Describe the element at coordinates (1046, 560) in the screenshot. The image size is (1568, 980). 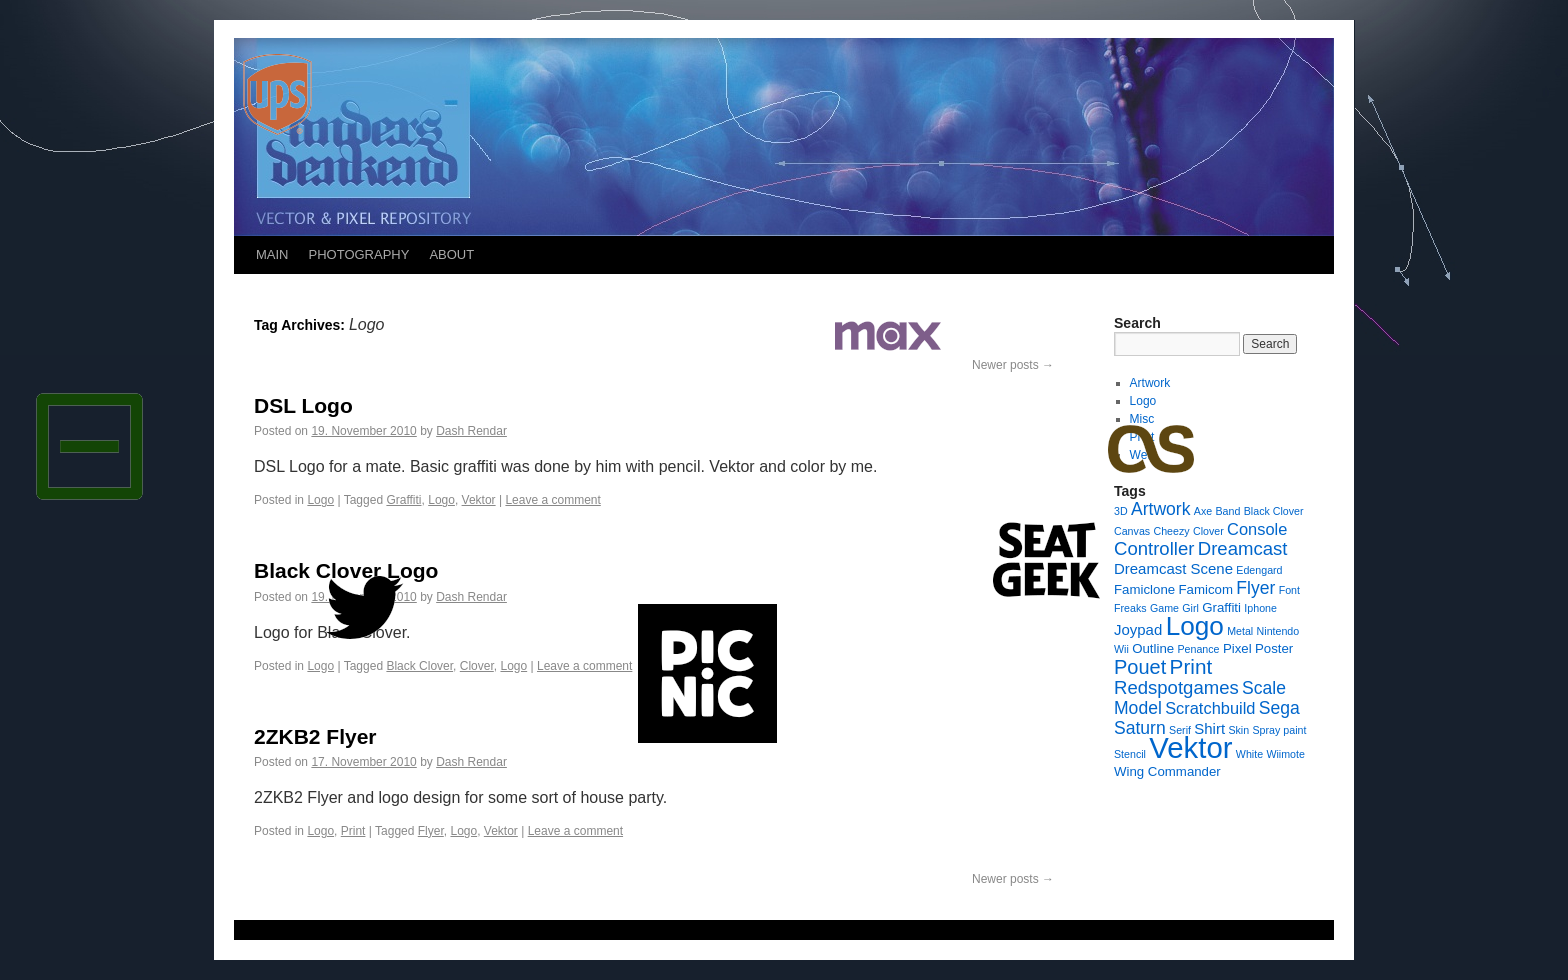
I see `open the SeatGeek app` at that location.